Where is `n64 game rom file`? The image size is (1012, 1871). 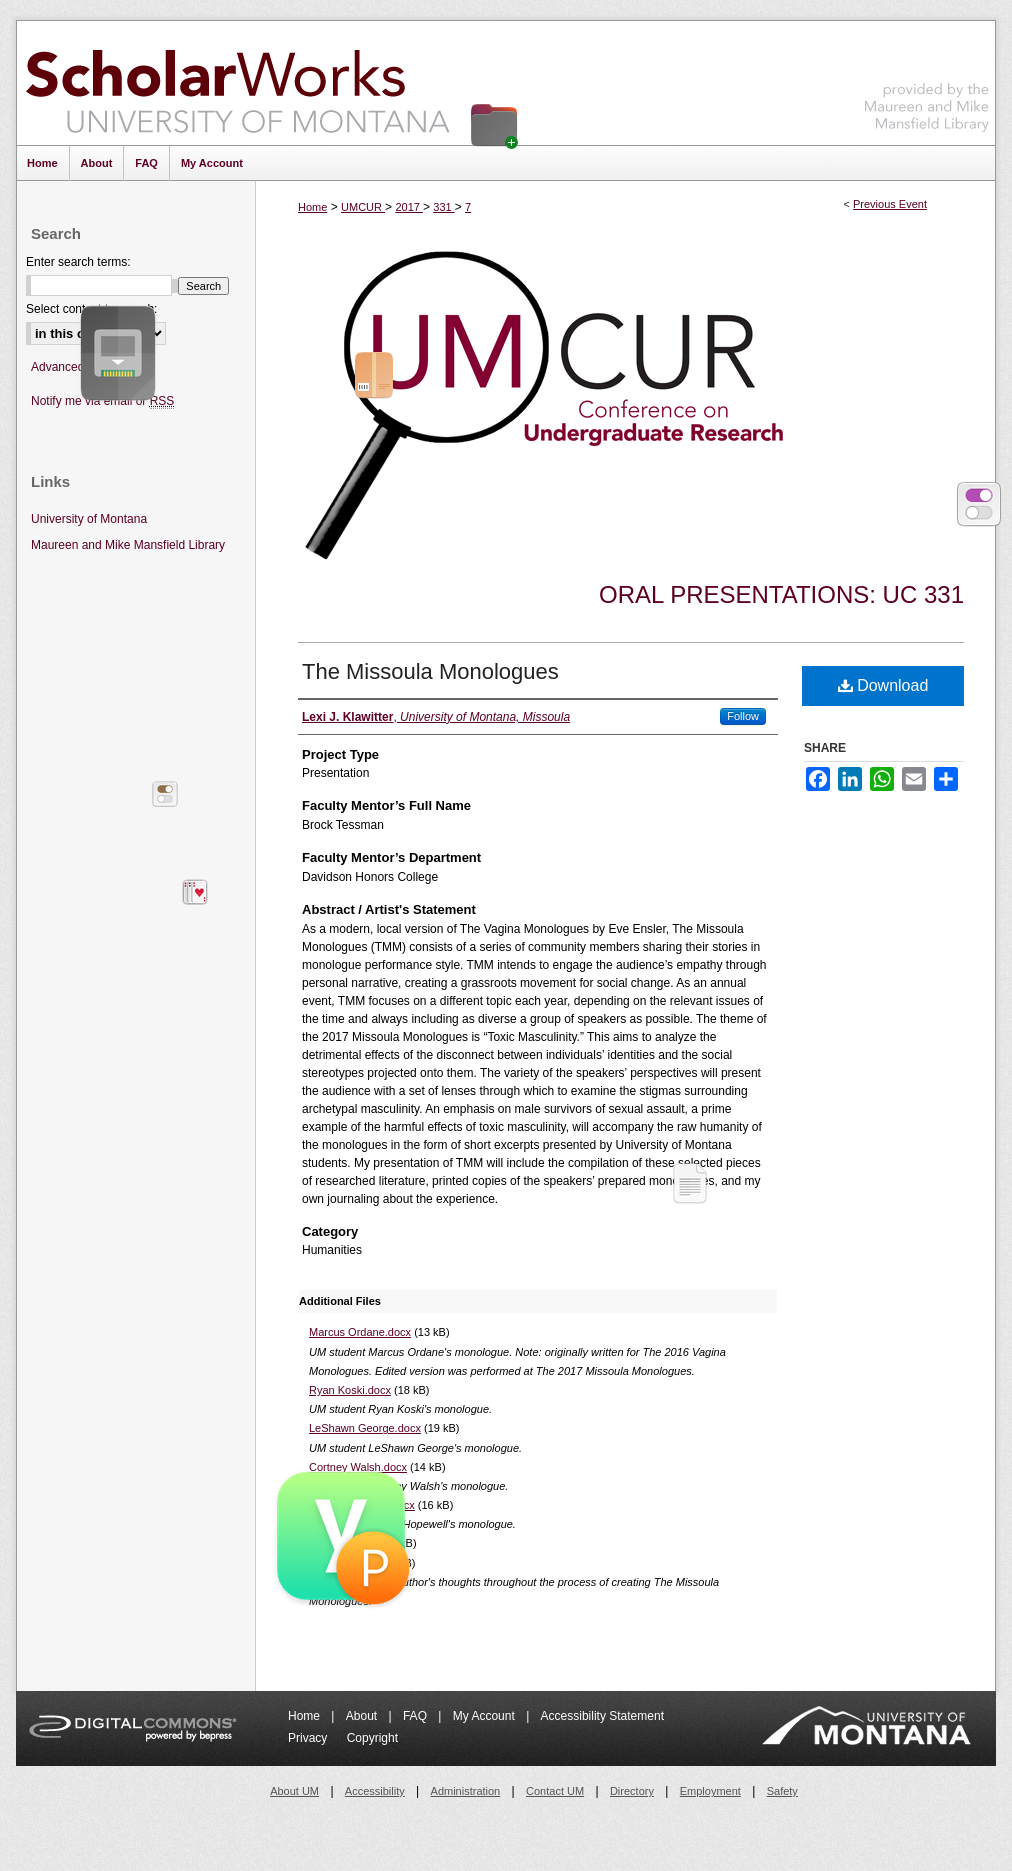 n64 game rom file is located at coordinates (118, 353).